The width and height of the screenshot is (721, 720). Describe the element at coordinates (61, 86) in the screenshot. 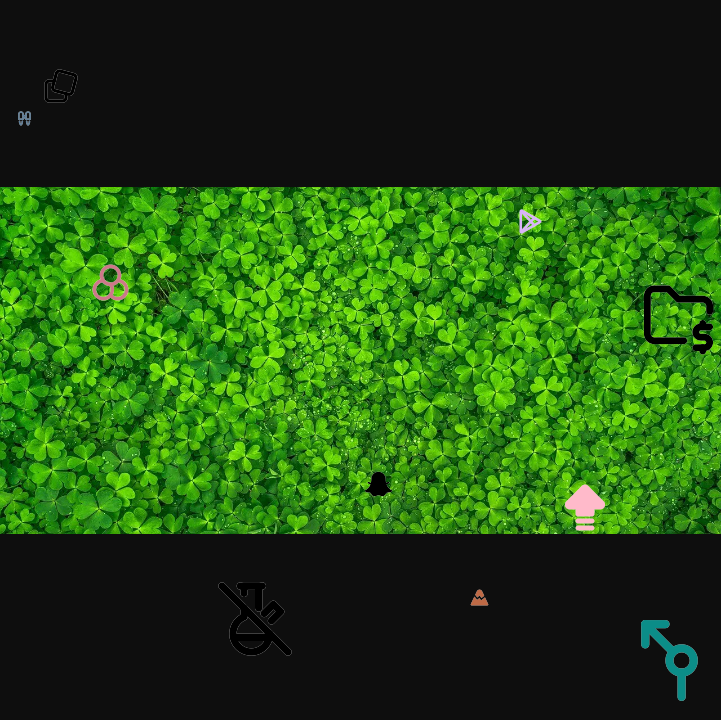

I see `swipe to switch between cards or items` at that location.